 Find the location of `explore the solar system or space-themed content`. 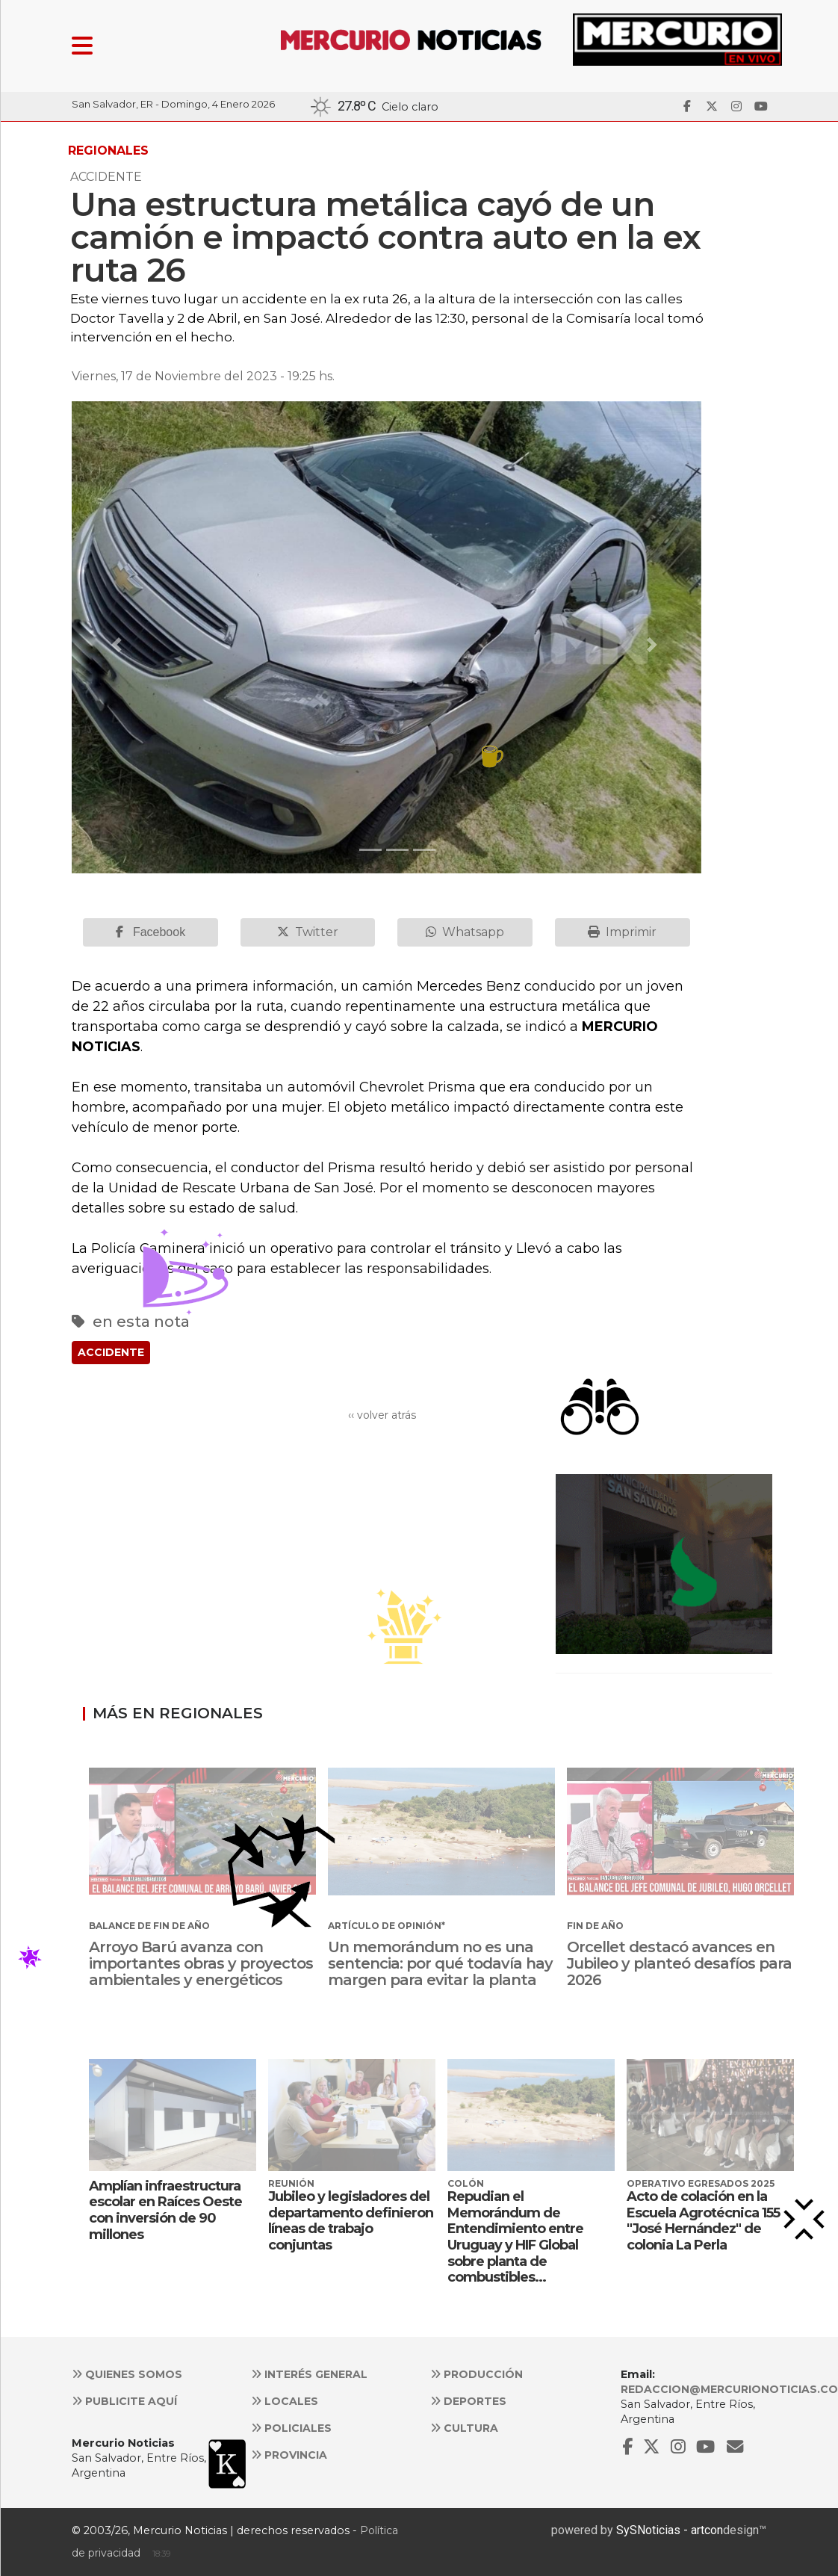

explore the solar system or space-themed content is located at coordinates (189, 1275).